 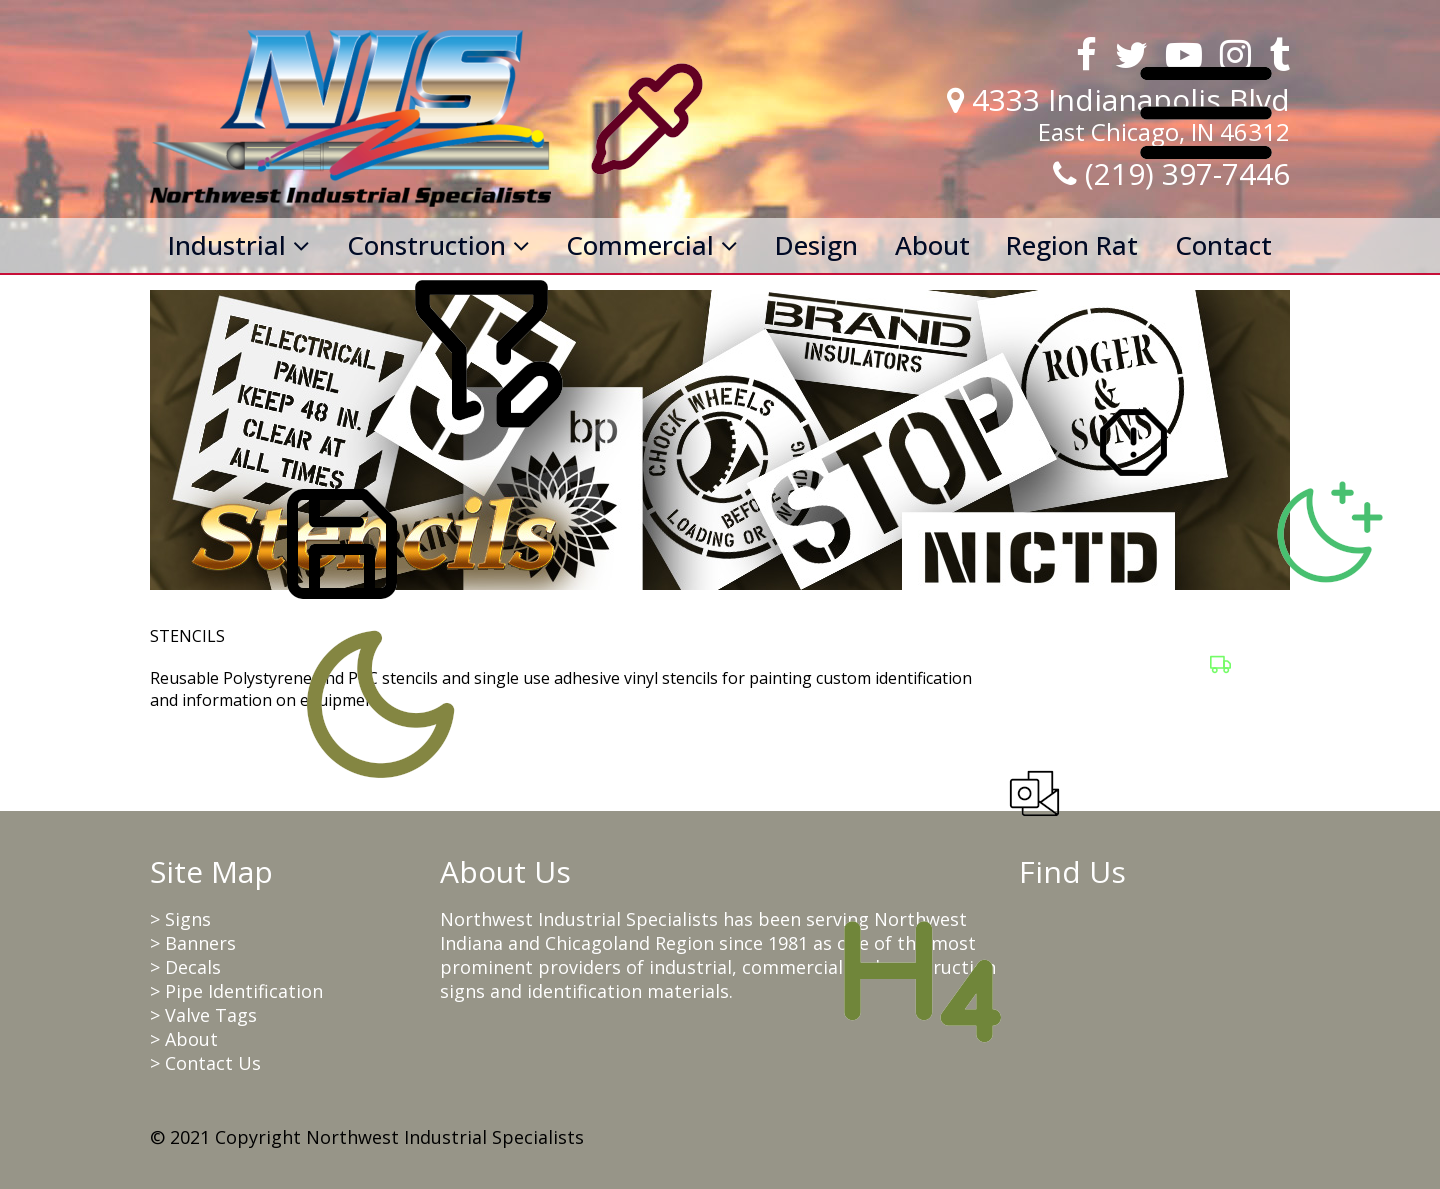 What do you see at coordinates (647, 119) in the screenshot?
I see `pick a color from the screen` at bounding box center [647, 119].